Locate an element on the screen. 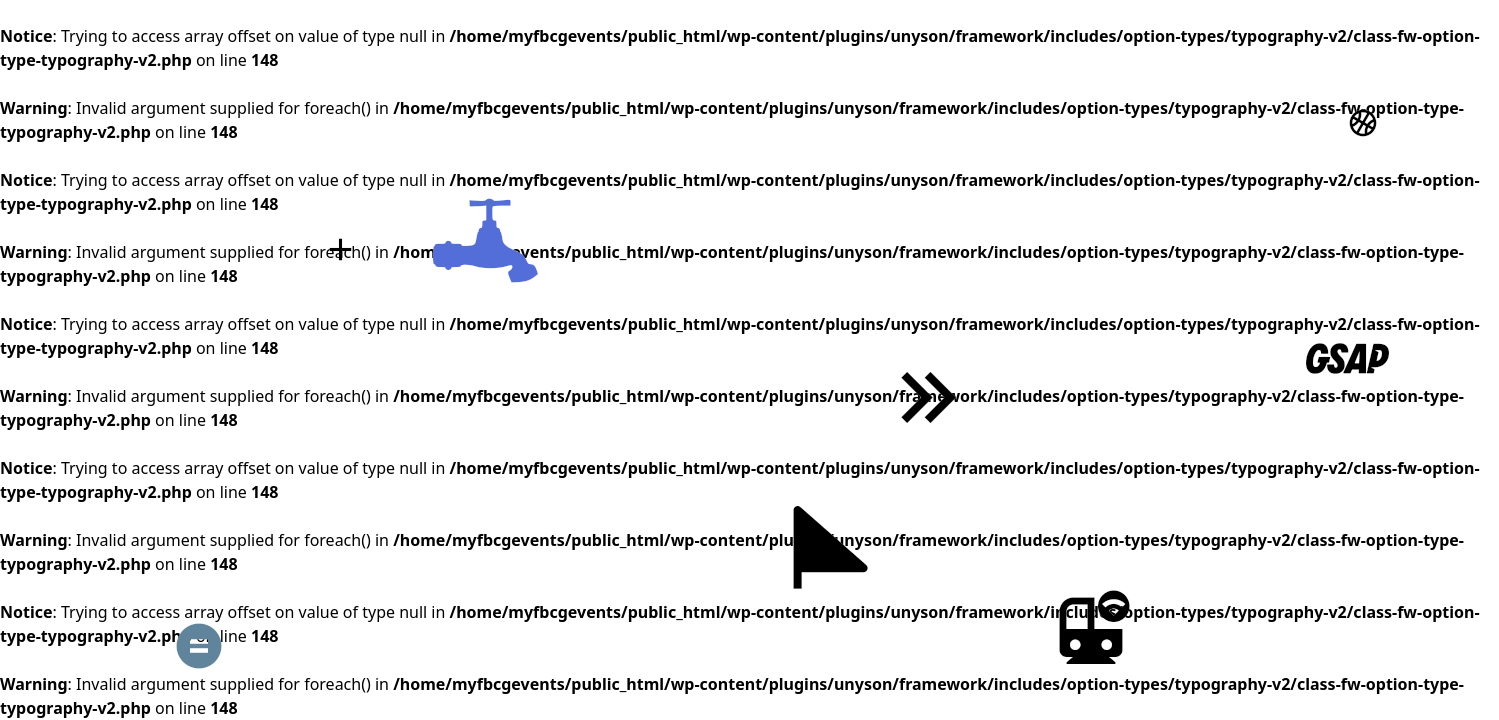  access sports scores and updates is located at coordinates (1363, 123).